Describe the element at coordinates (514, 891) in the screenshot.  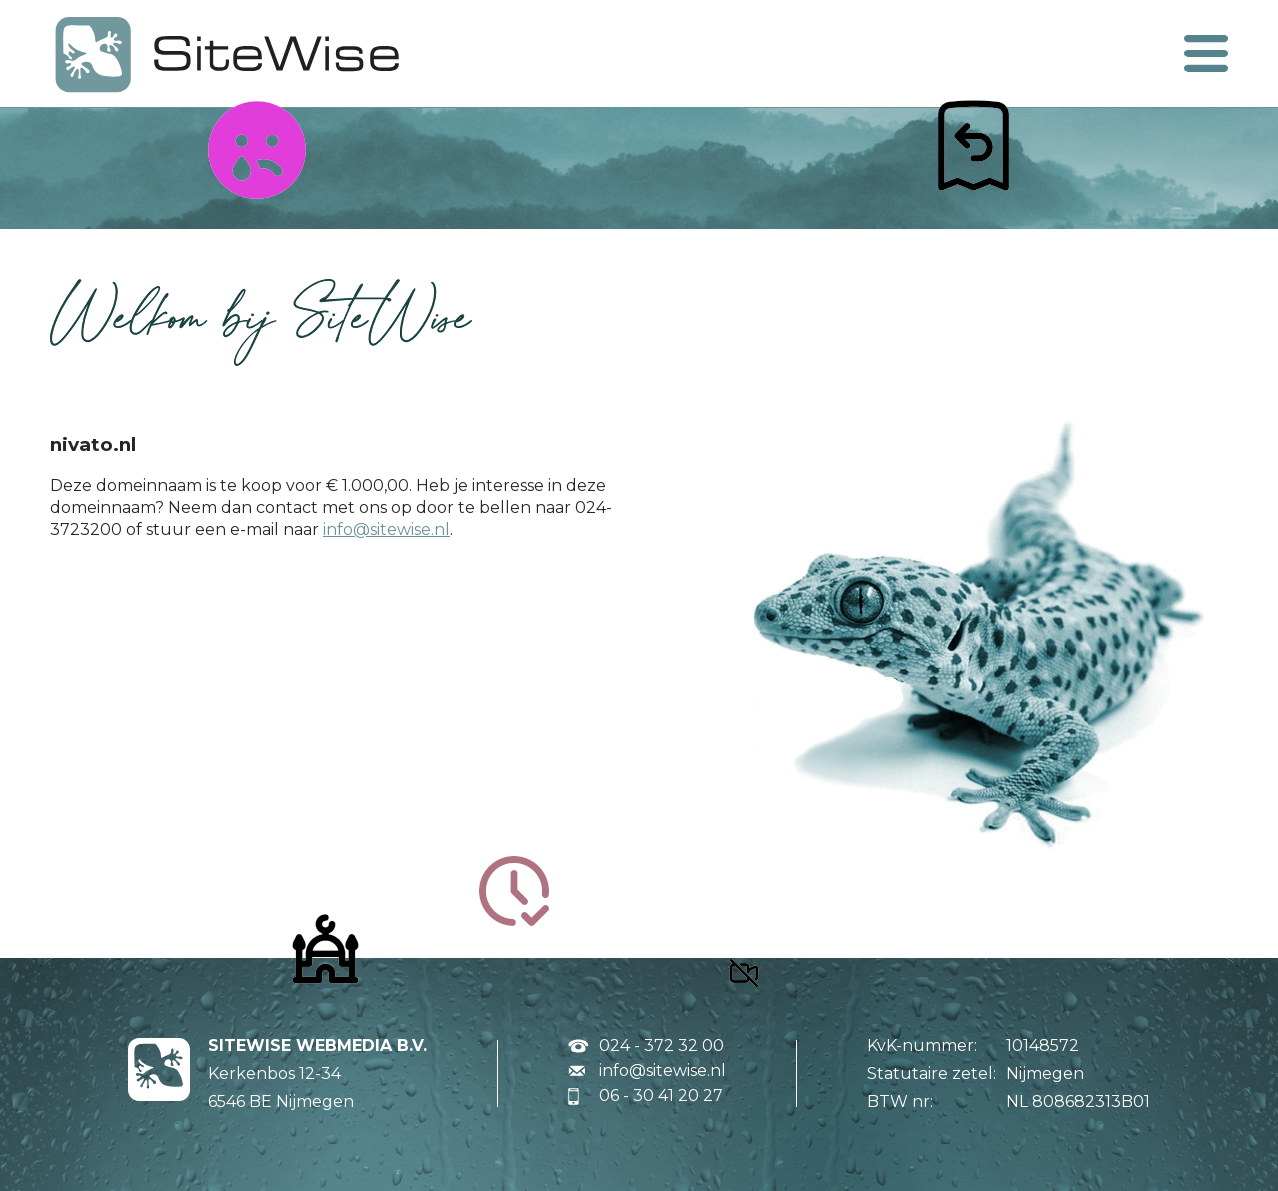
I see `task or event completed on time` at that location.